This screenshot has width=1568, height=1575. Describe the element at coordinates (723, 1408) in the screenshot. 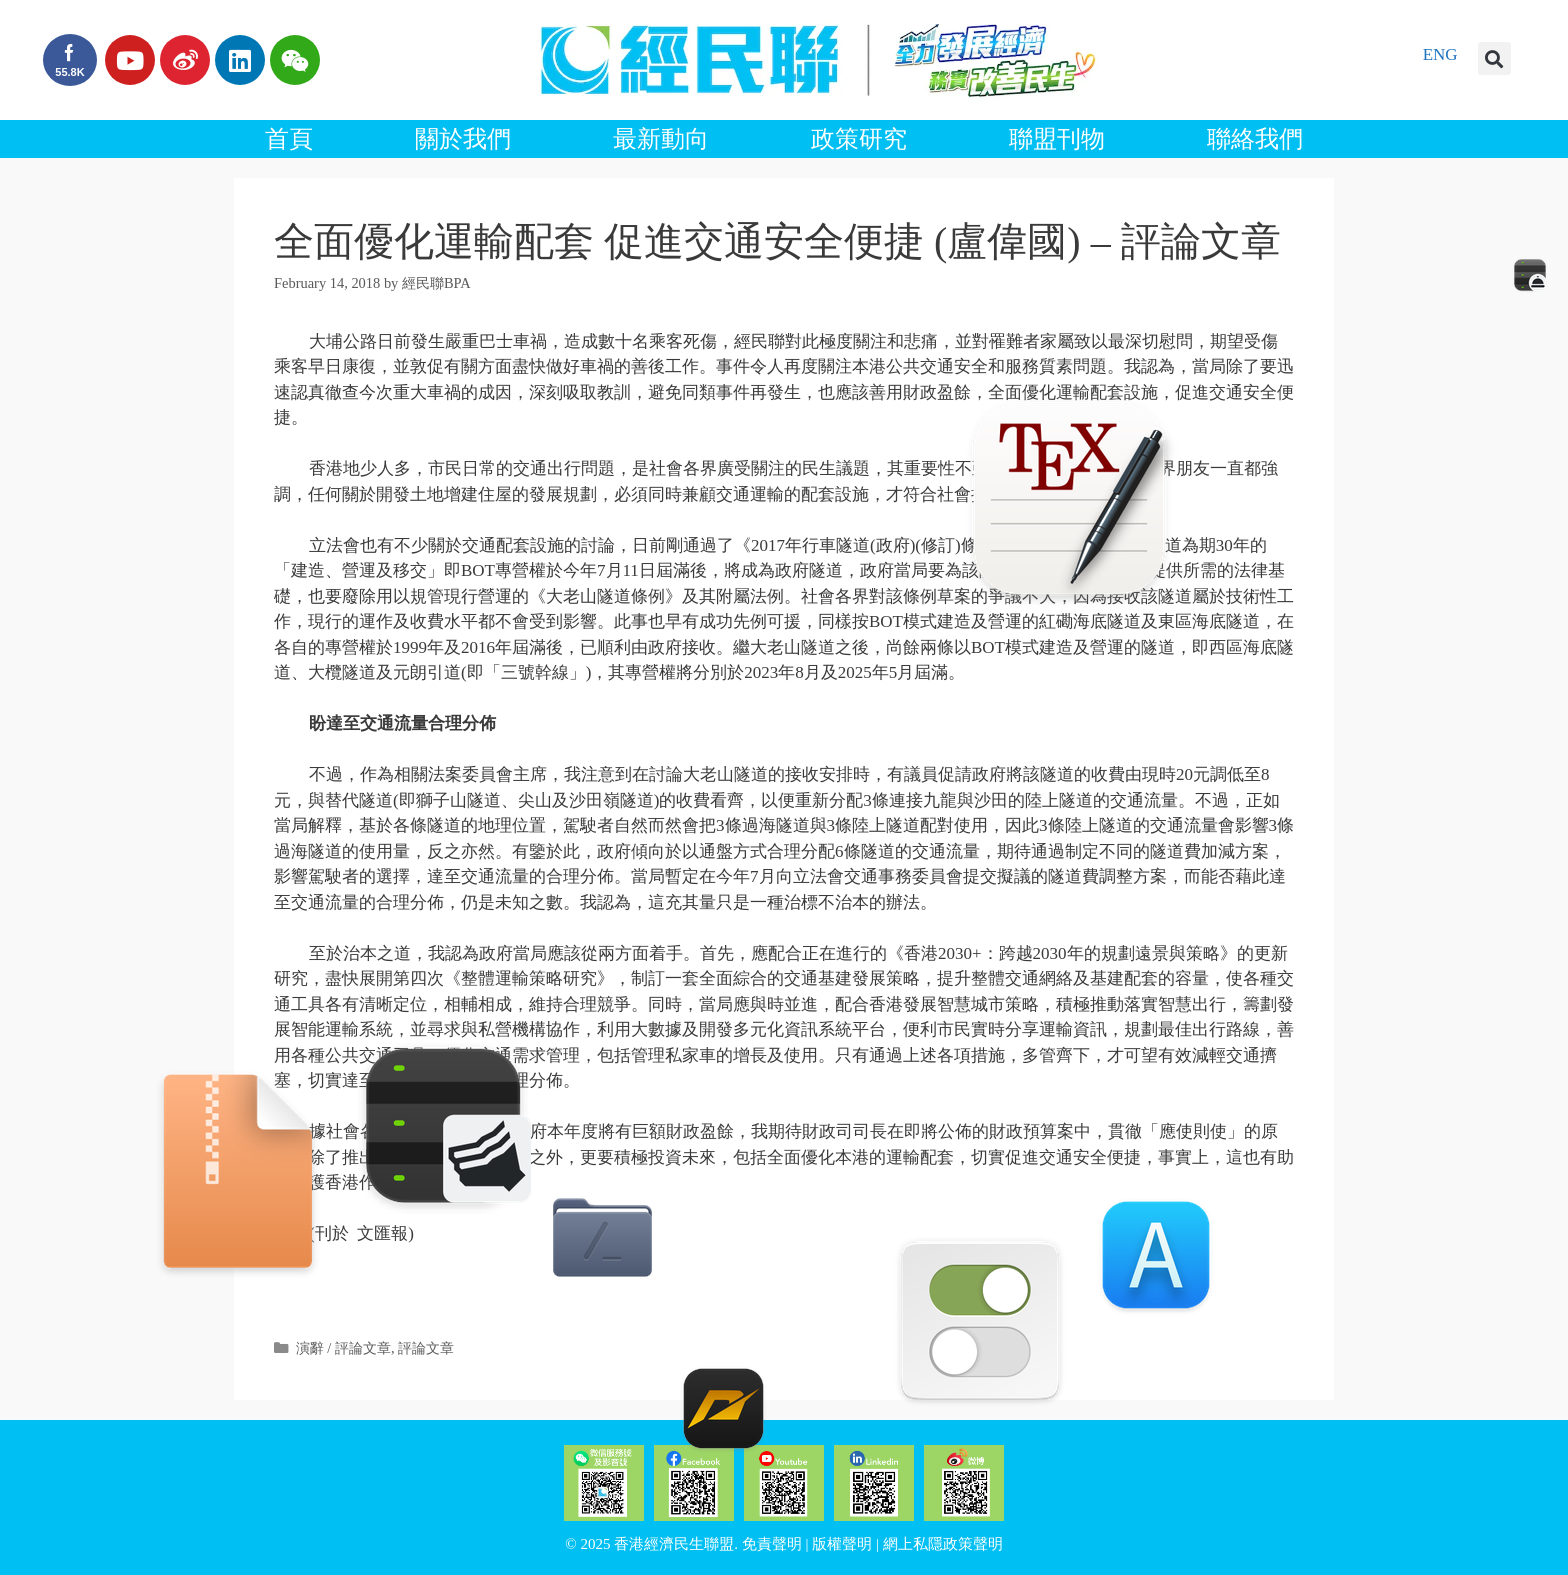

I see `launch need for speed undercover game` at that location.